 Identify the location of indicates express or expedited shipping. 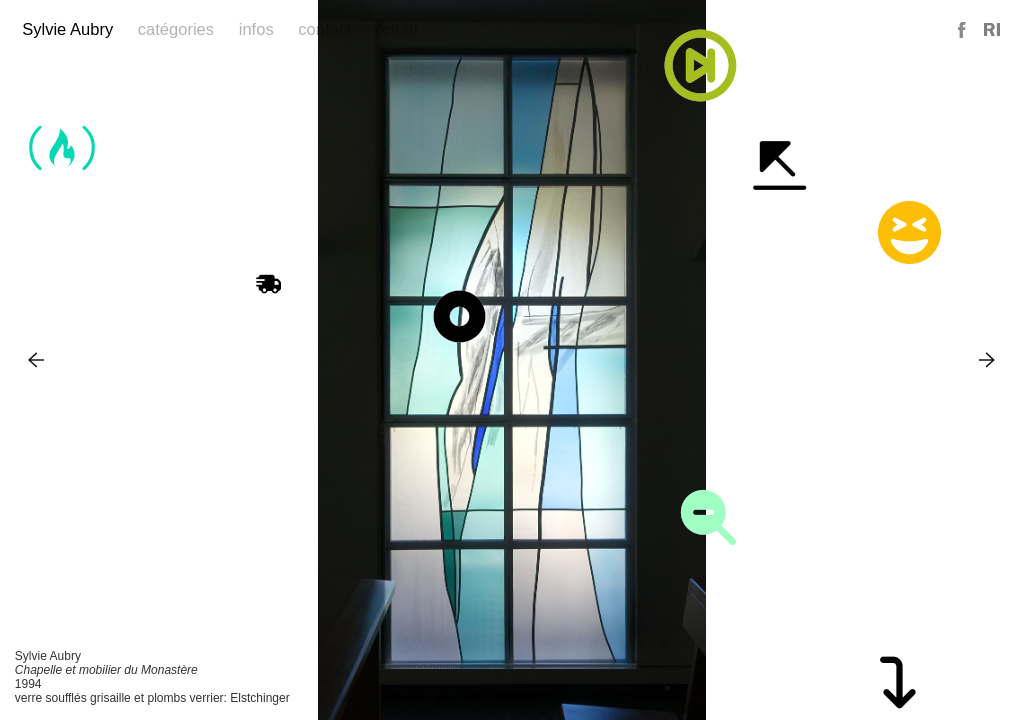
(268, 283).